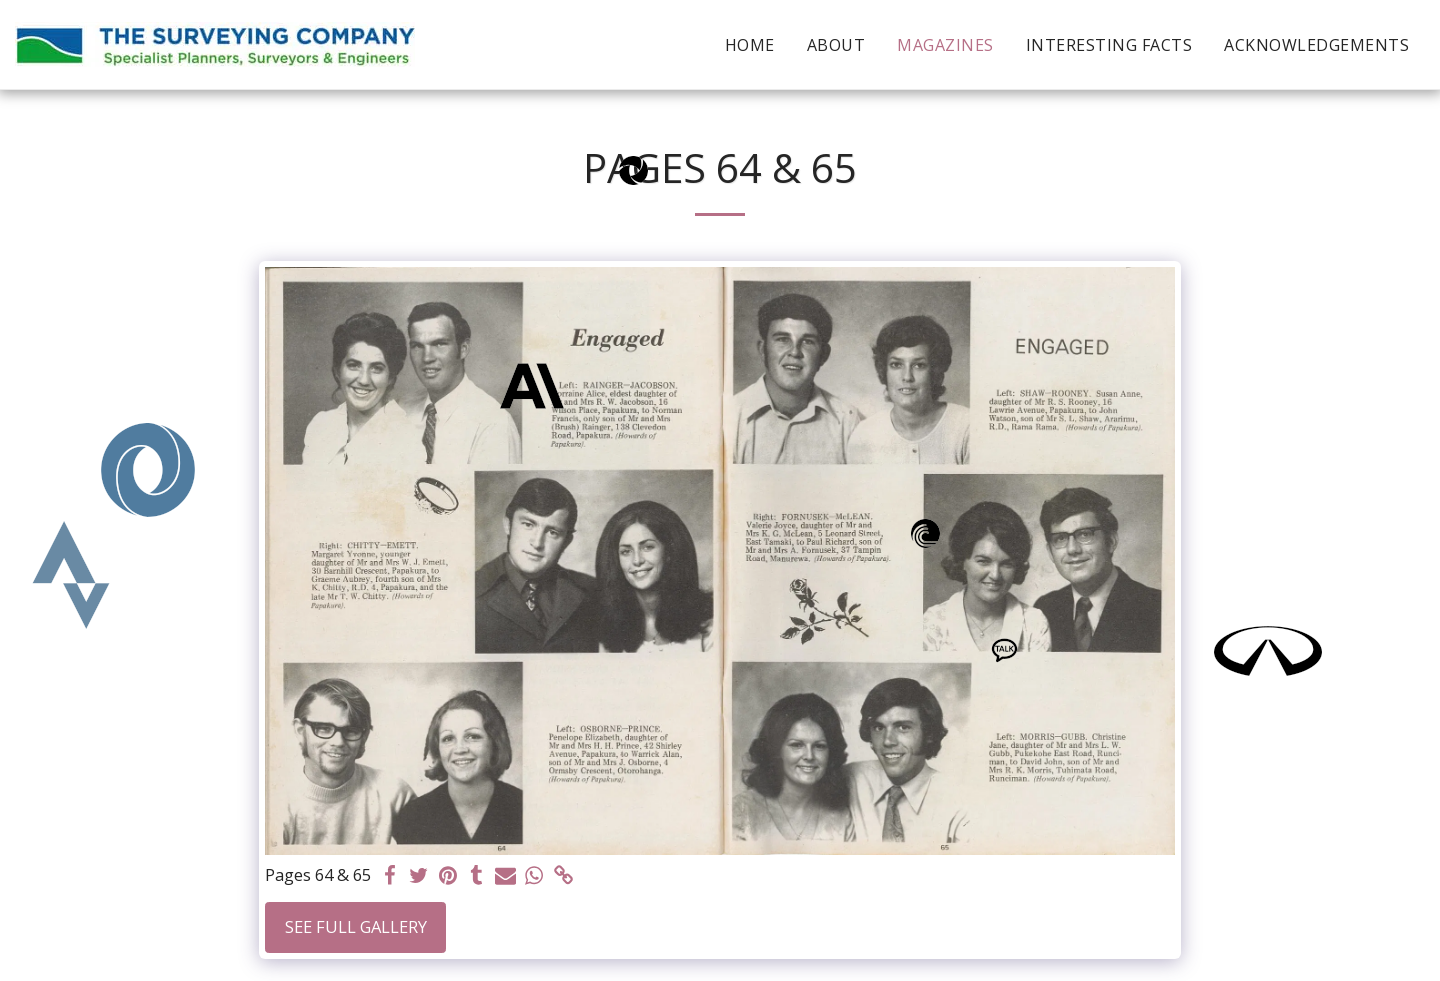 The width and height of the screenshot is (1440, 981). What do you see at coordinates (633, 170) in the screenshot?
I see `appium logo - open source mobile automation testing framework` at bounding box center [633, 170].